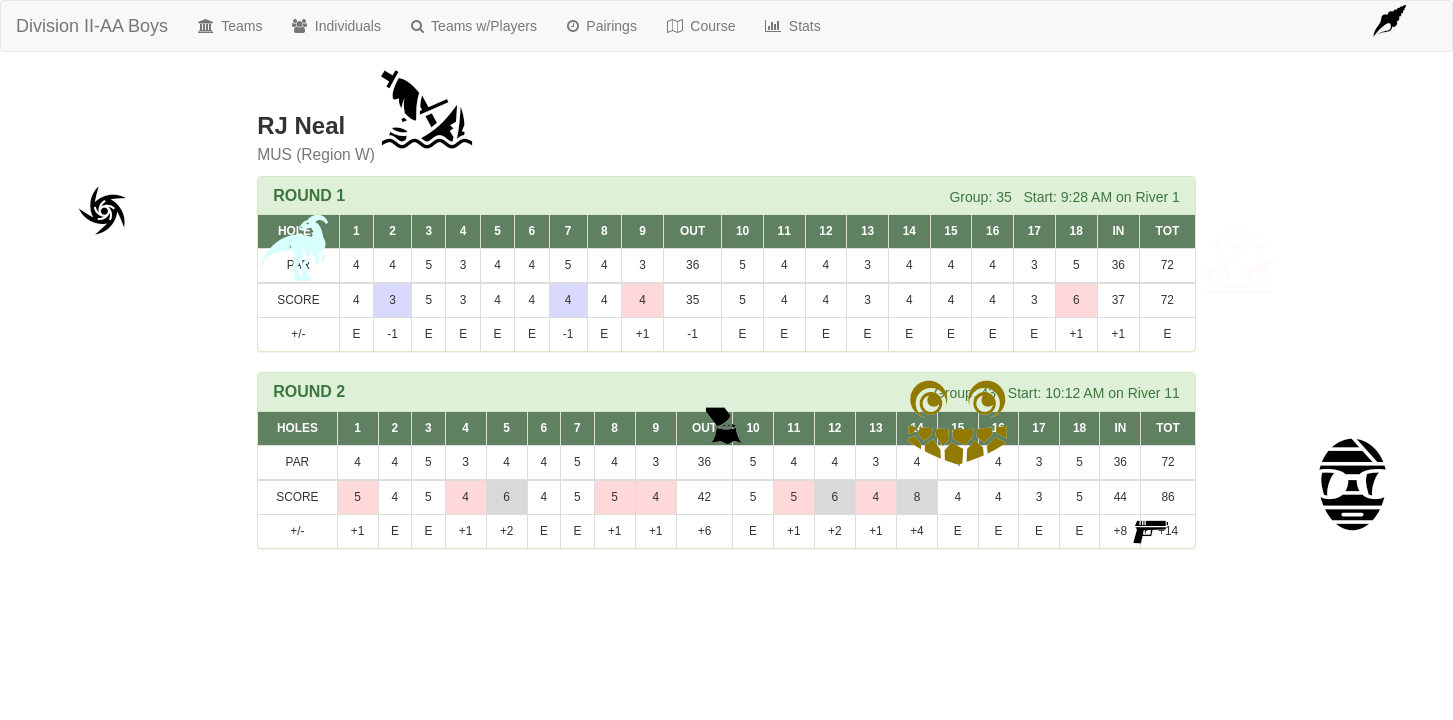  Describe the element at coordinates (1150, 531) in the screenshot. I see `access weapons or firearms in a game inventory` at that location.